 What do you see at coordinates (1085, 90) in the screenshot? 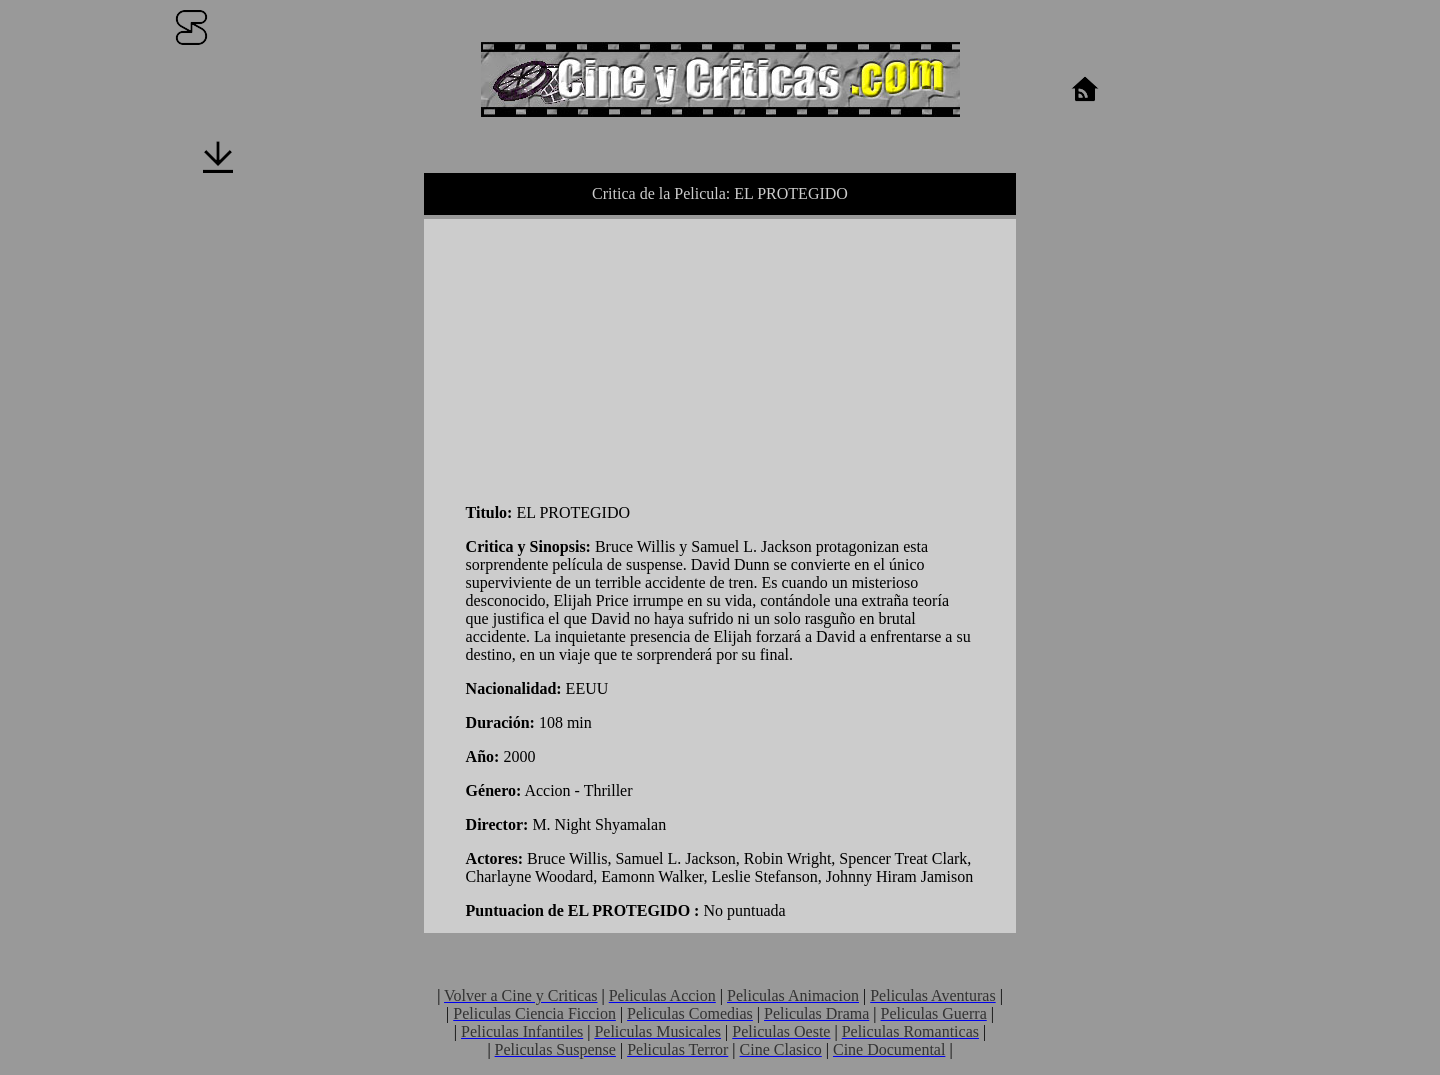
I see `connect to home wifi network` at bounding box center [1085, 90].